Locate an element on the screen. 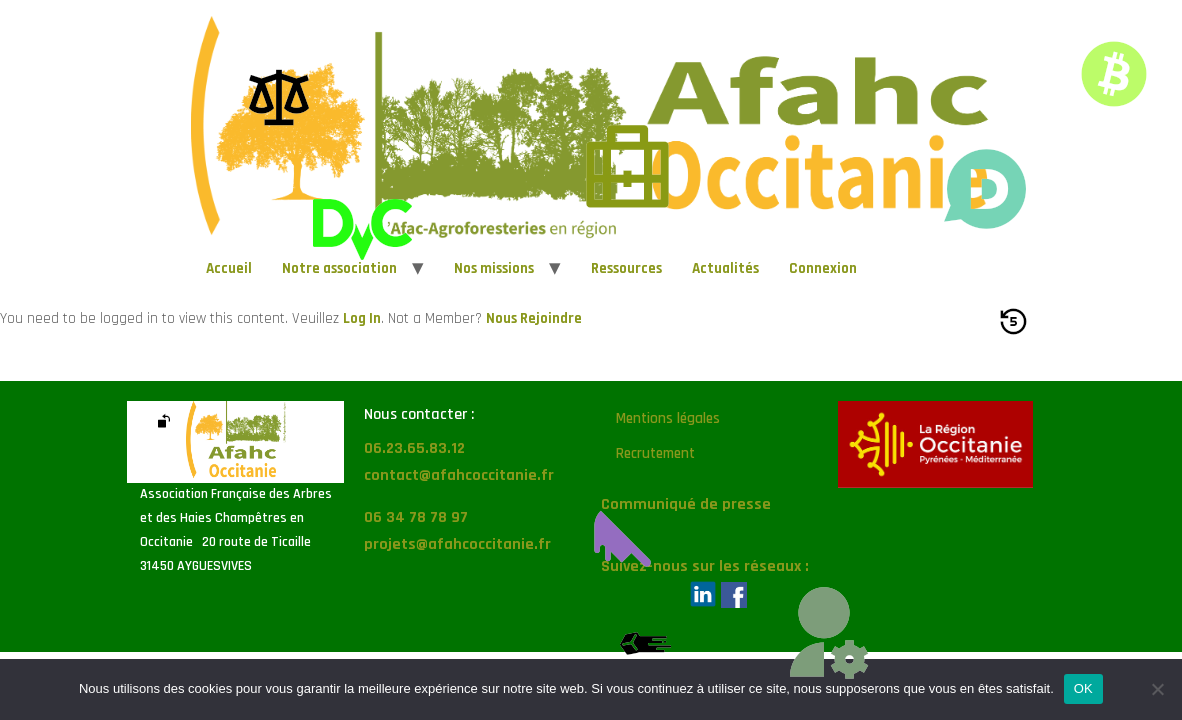 Image resolution: width=1182 pixels, height=720 pixels. velocity app or service logo is located at coordinates (645, 643).